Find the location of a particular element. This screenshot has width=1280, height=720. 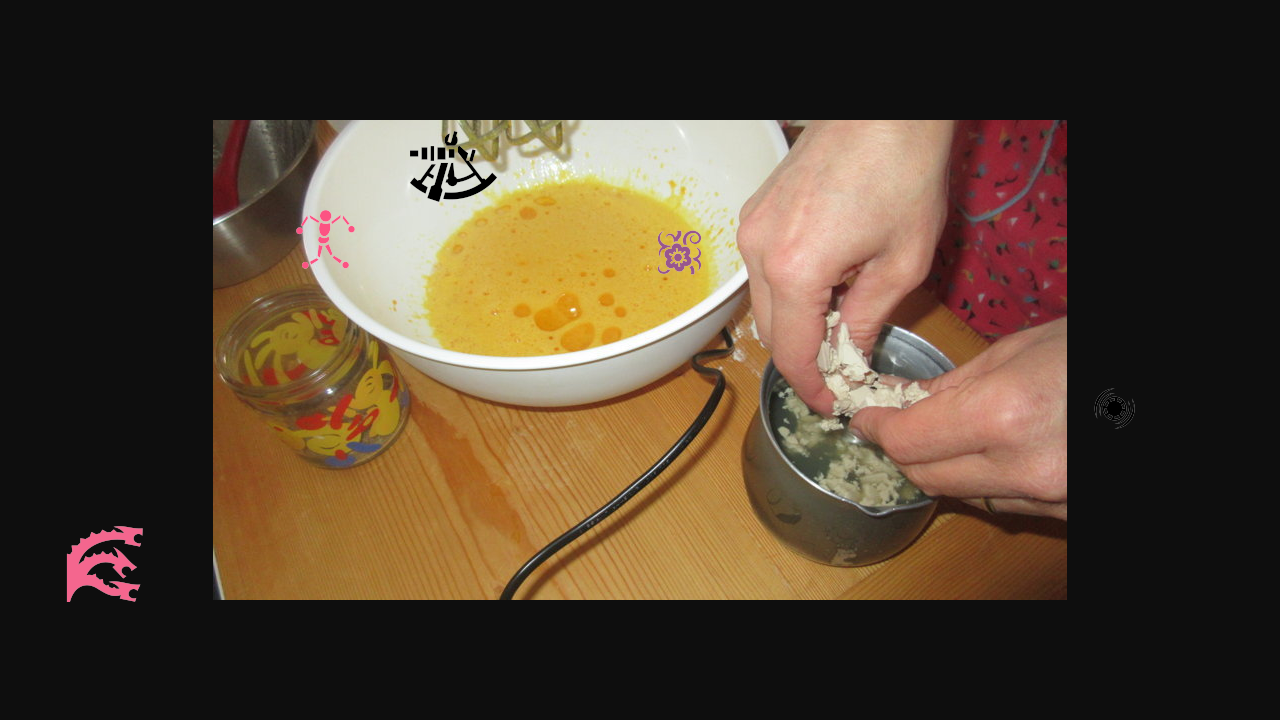

access puppet or marionette controls is located at coordinates (325, 239).